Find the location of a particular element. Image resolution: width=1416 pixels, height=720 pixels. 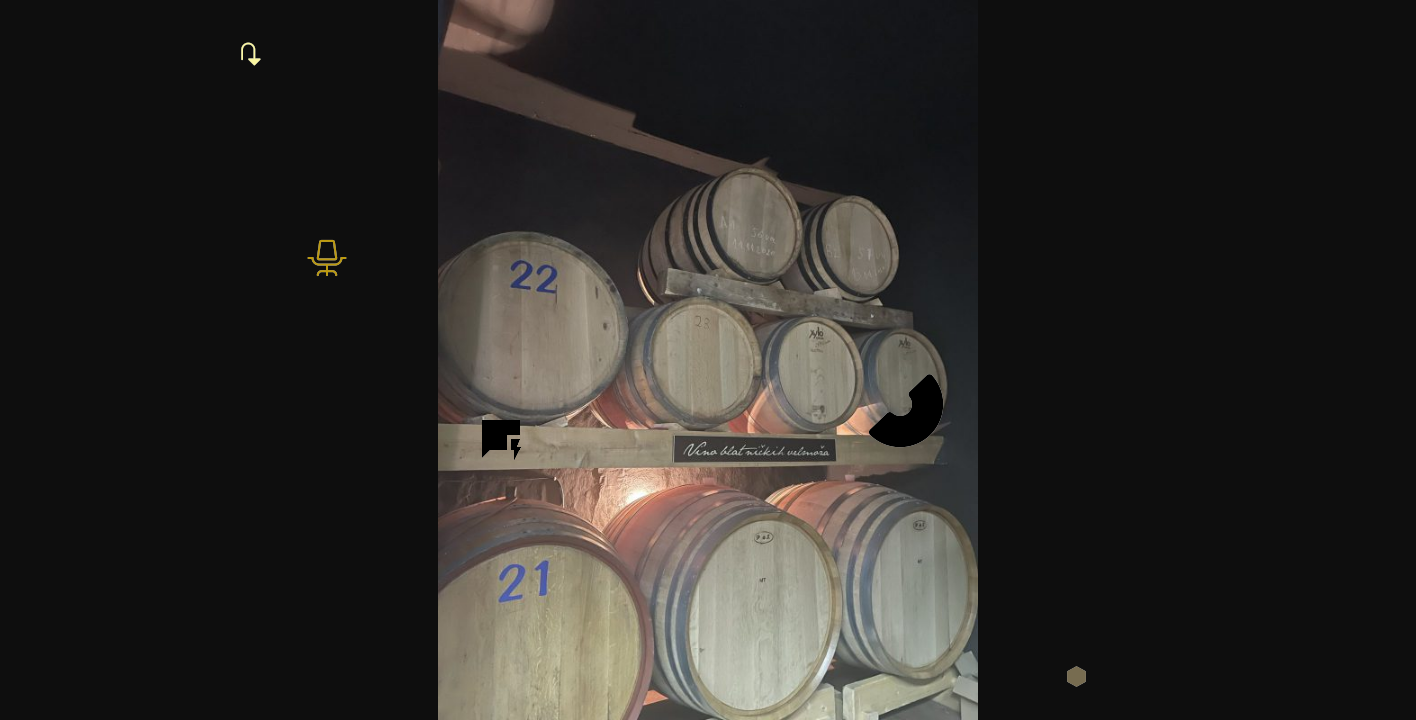

food or fruit category icon is located at coordinates (908, 412).